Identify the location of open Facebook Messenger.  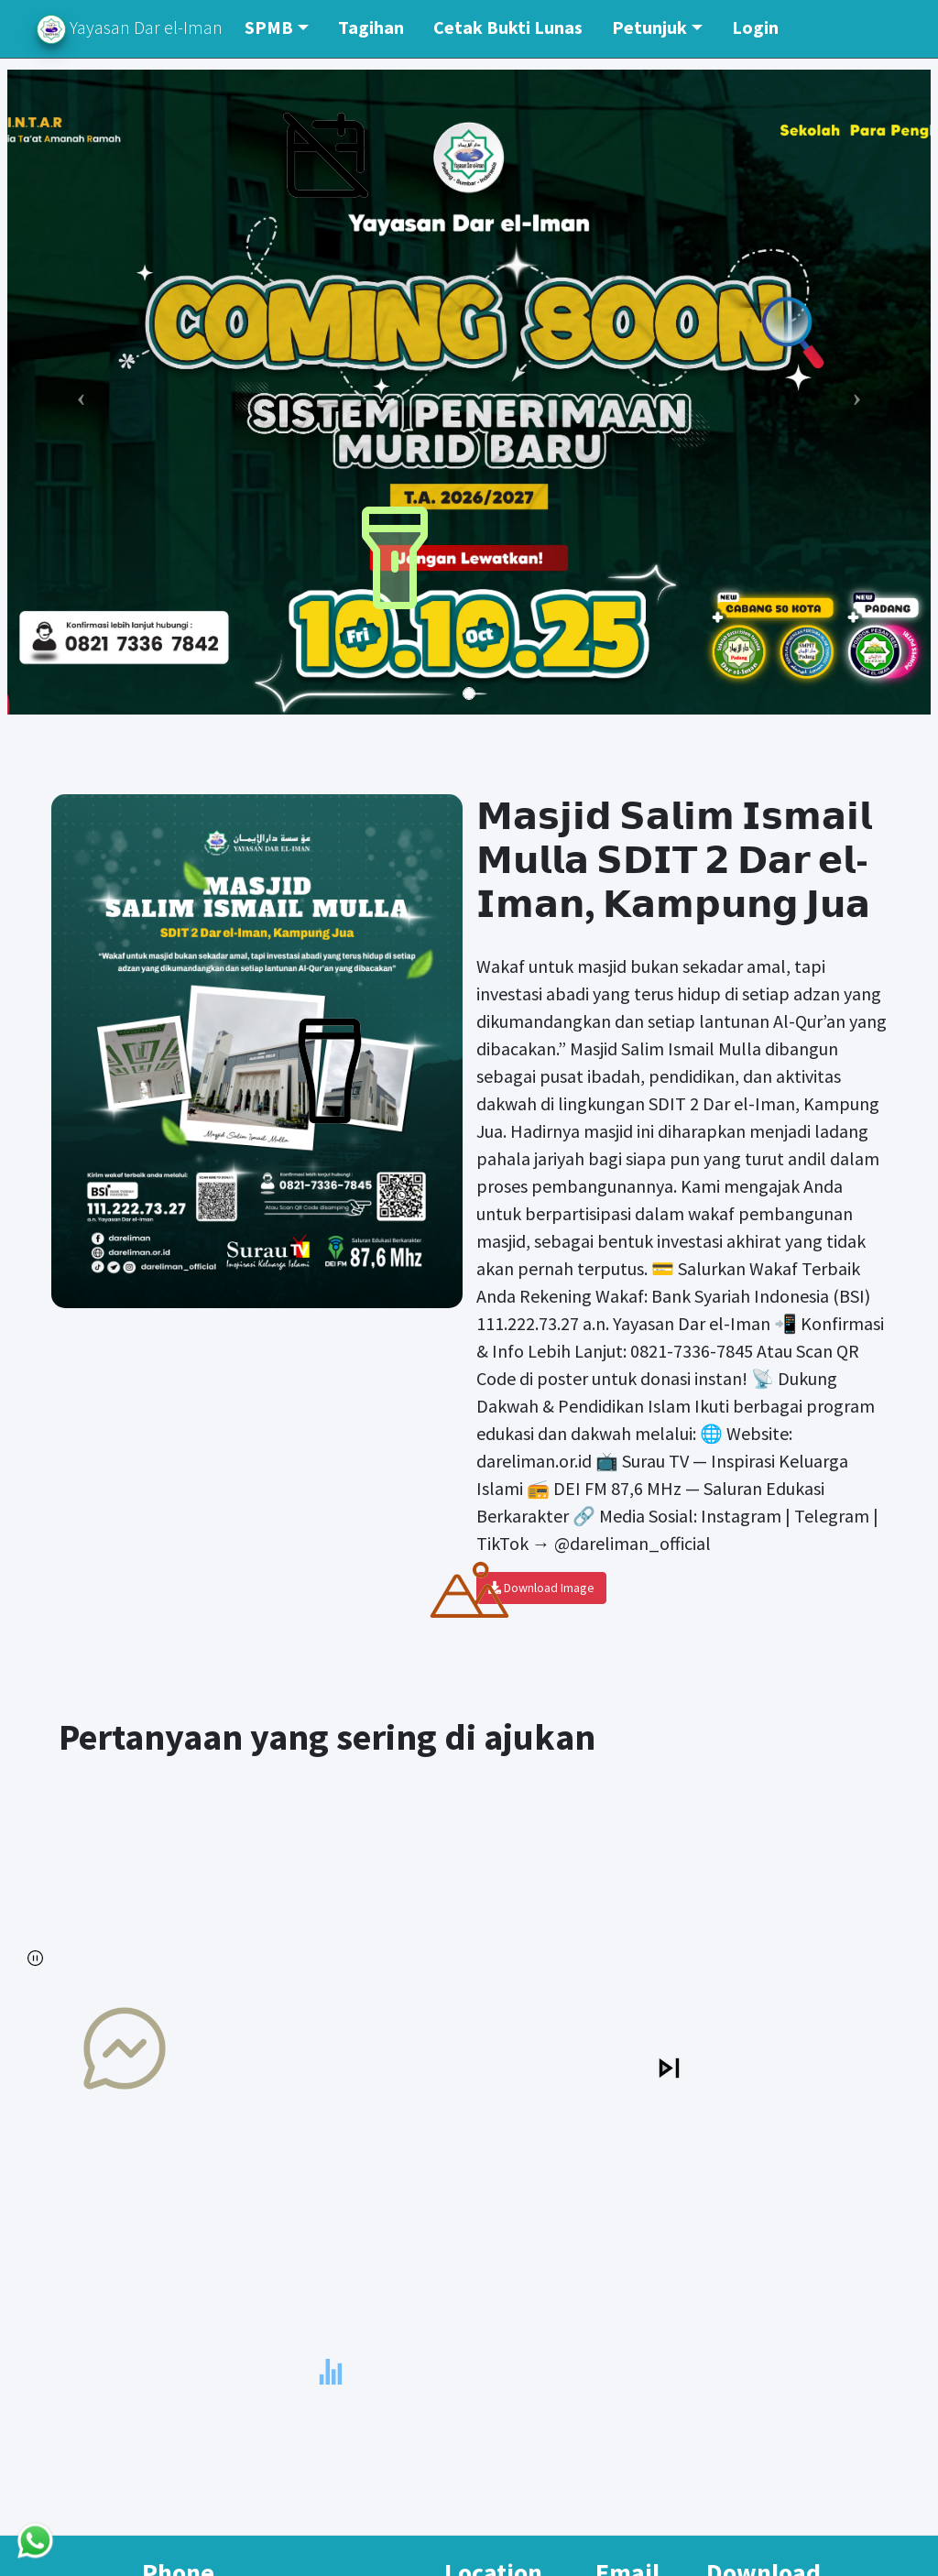
(125, 2048).